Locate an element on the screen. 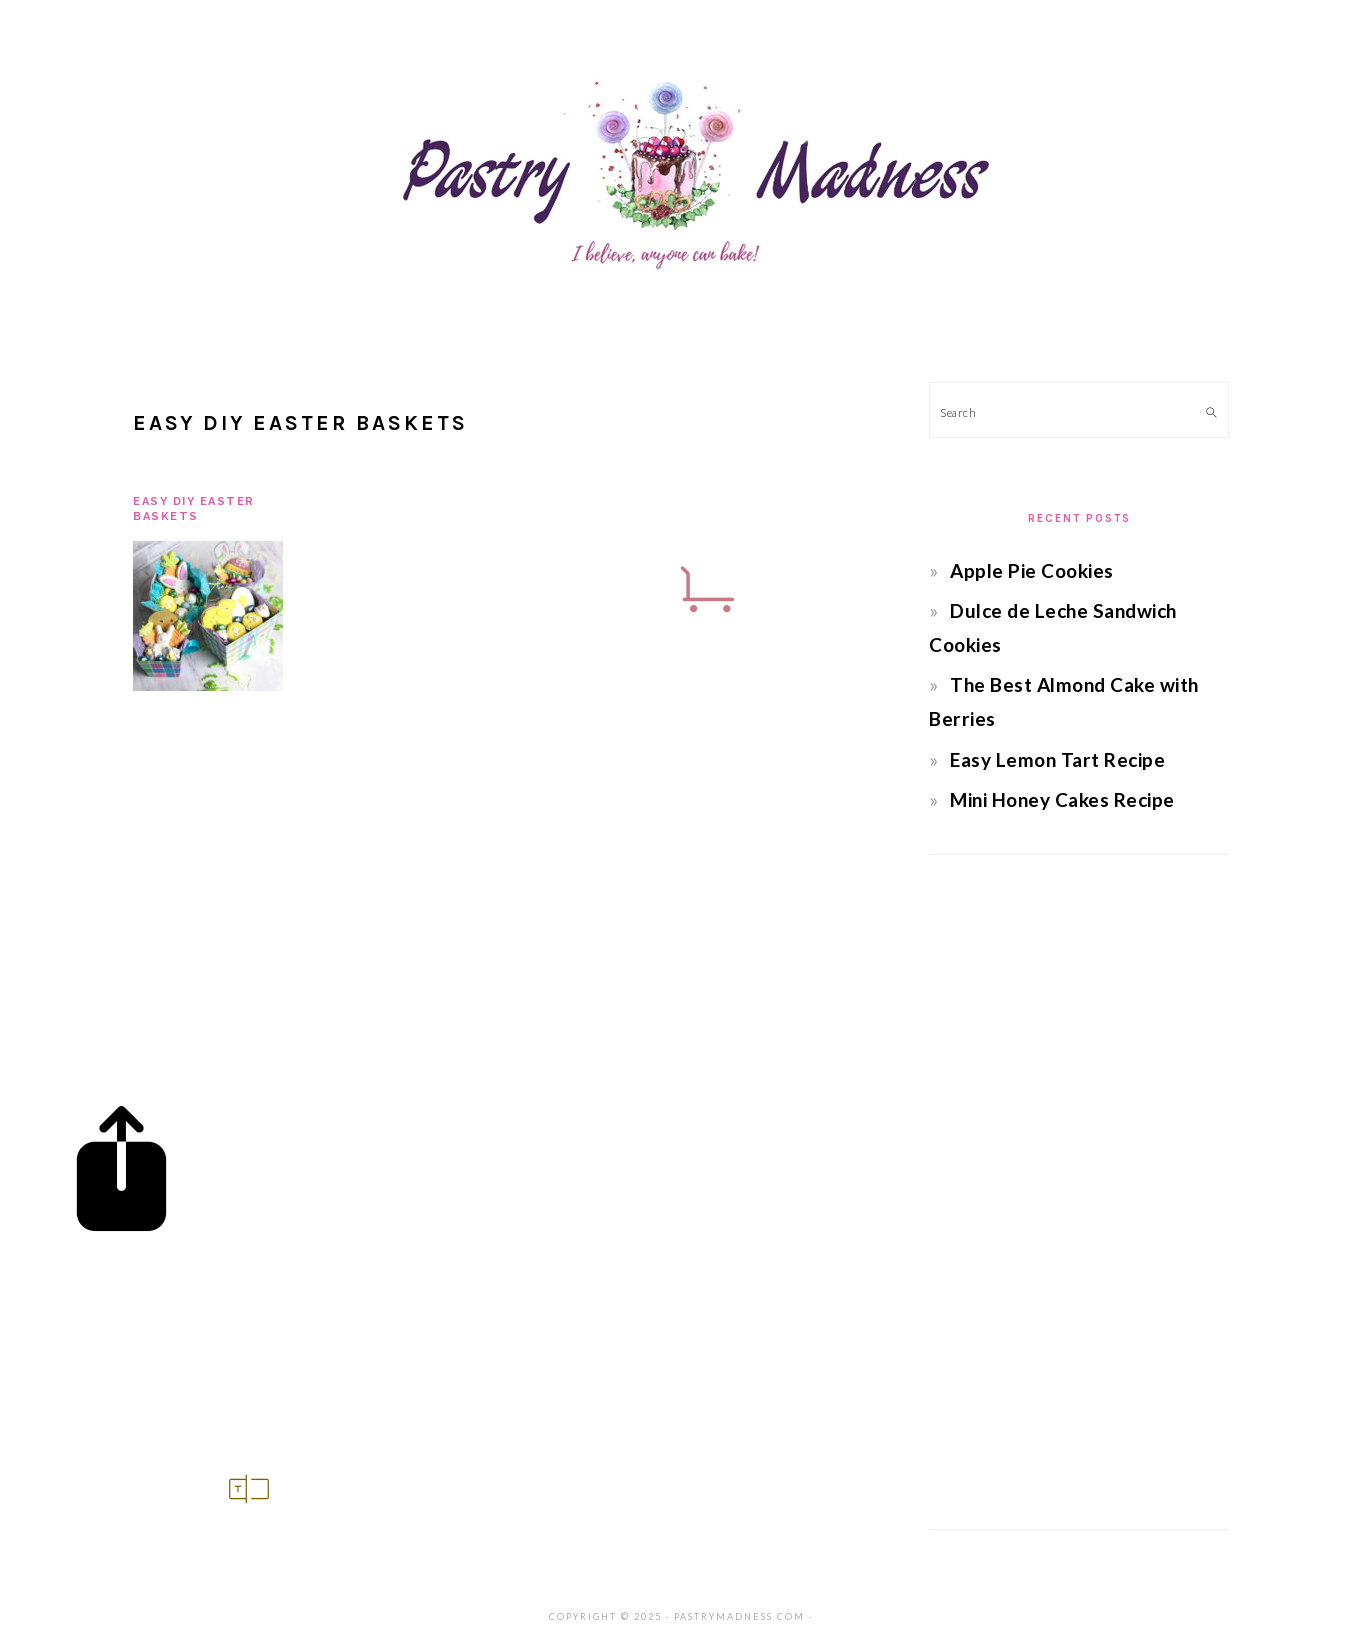 The height and width of the screenshot is (1652, 1362). enter text in a form field is located at coordinates (249, 1489).